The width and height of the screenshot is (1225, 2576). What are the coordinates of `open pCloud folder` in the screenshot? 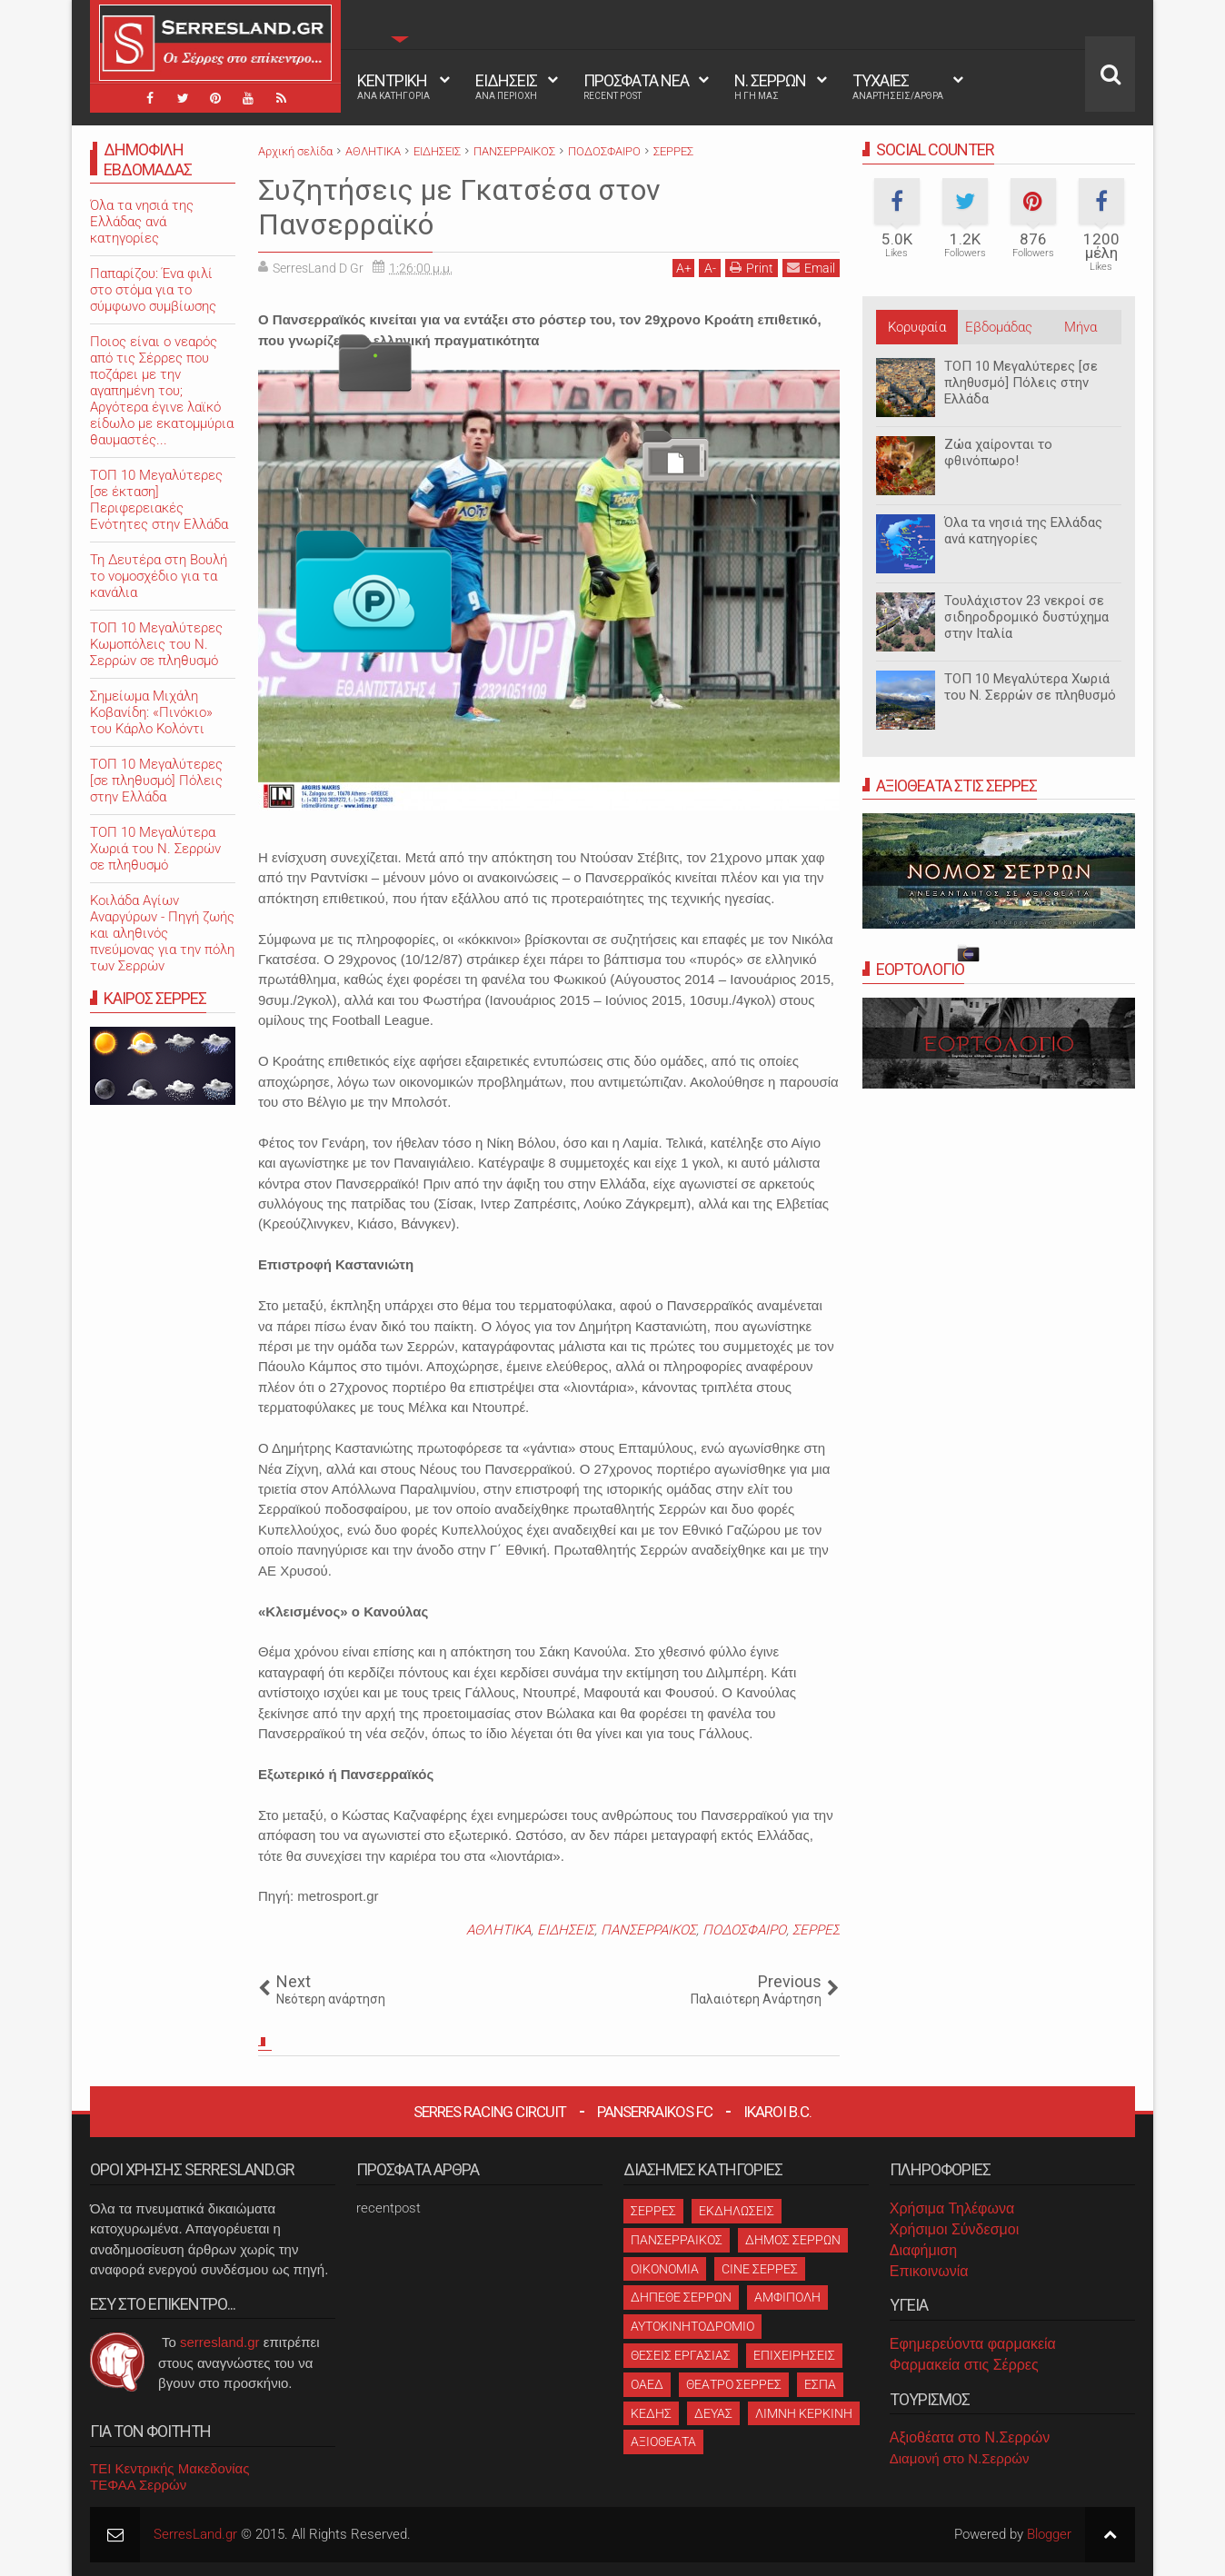 It's located at (373, 595).